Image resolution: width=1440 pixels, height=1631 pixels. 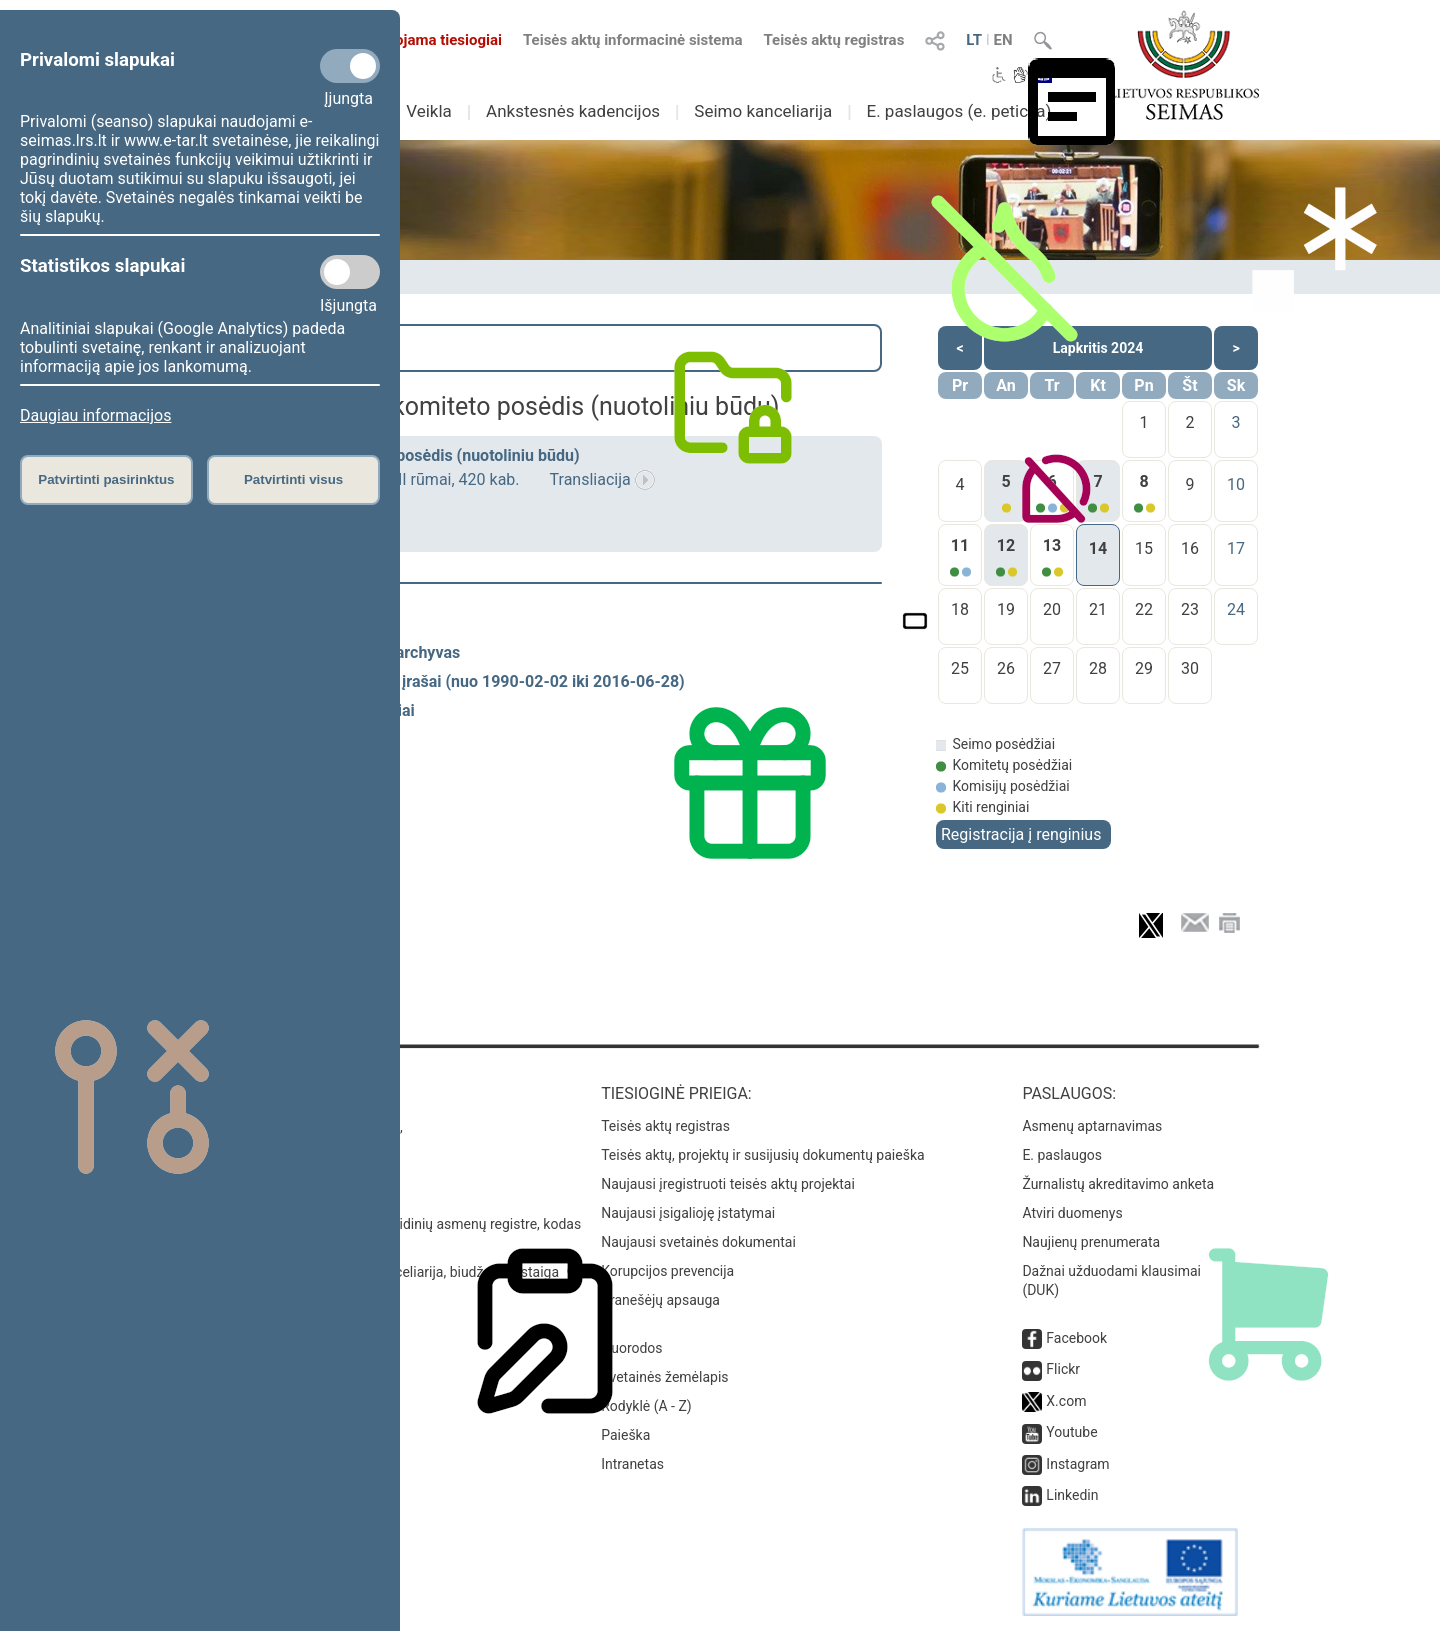 I want to click on crop image to 16:9 aspect ratio, so click(x=915, y=621).